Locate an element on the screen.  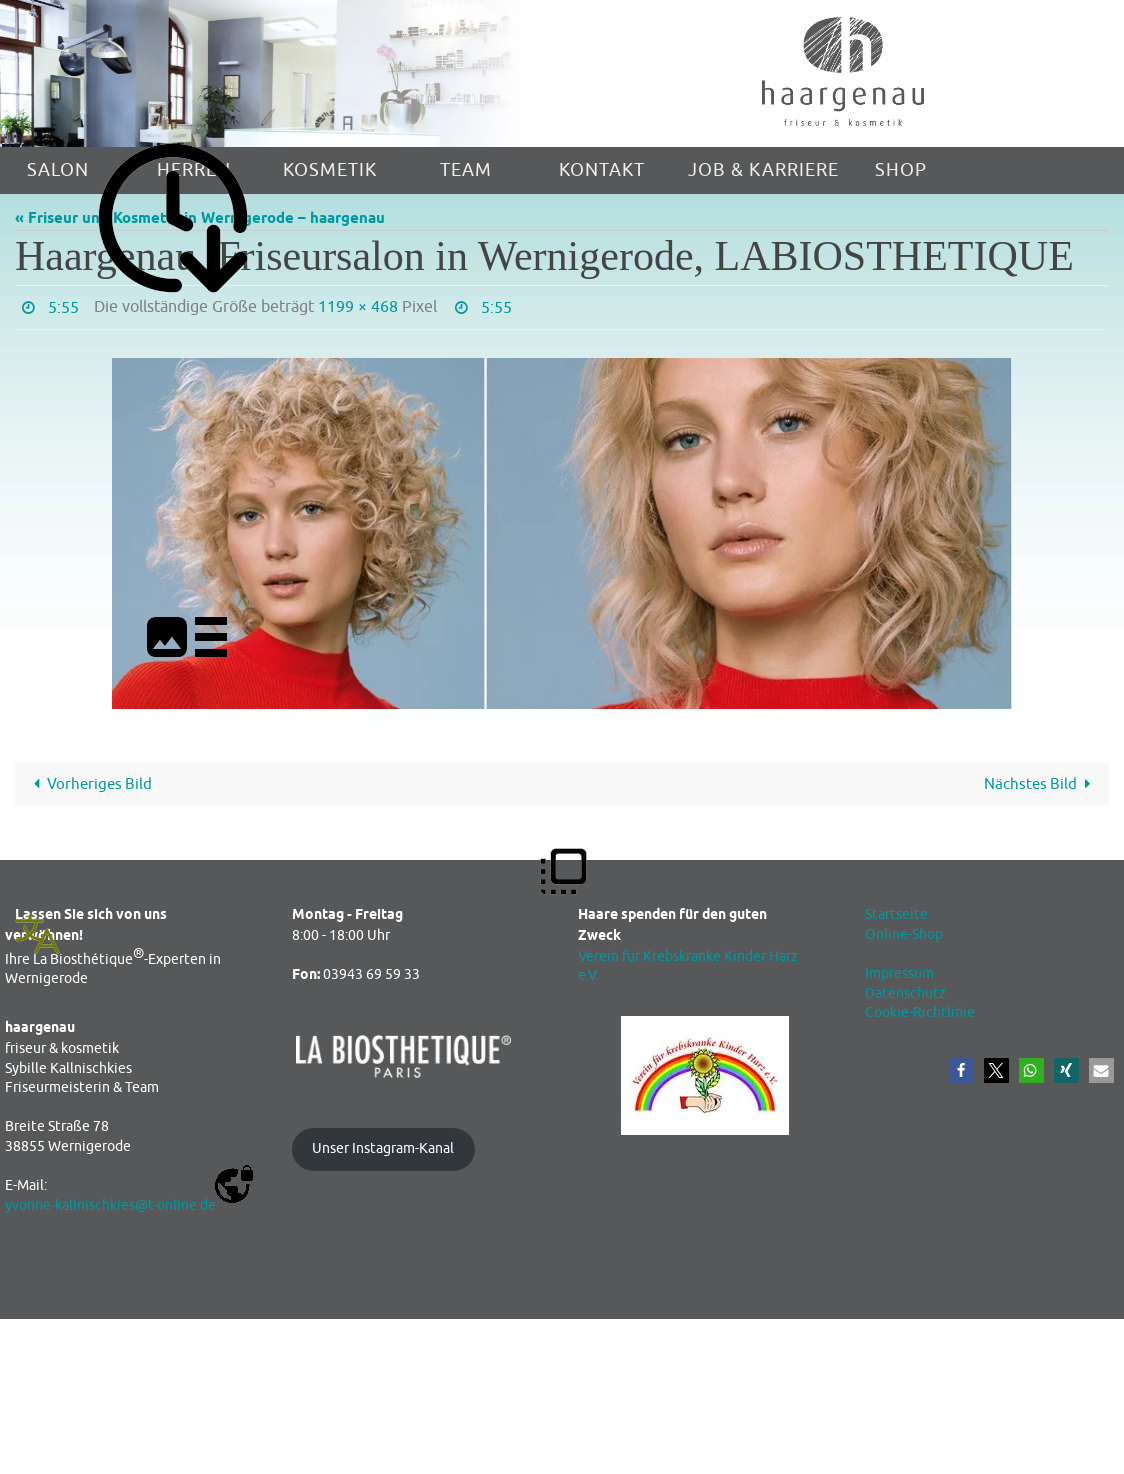
view article or media with thumbnail preview is located at coordinates (187, 637).